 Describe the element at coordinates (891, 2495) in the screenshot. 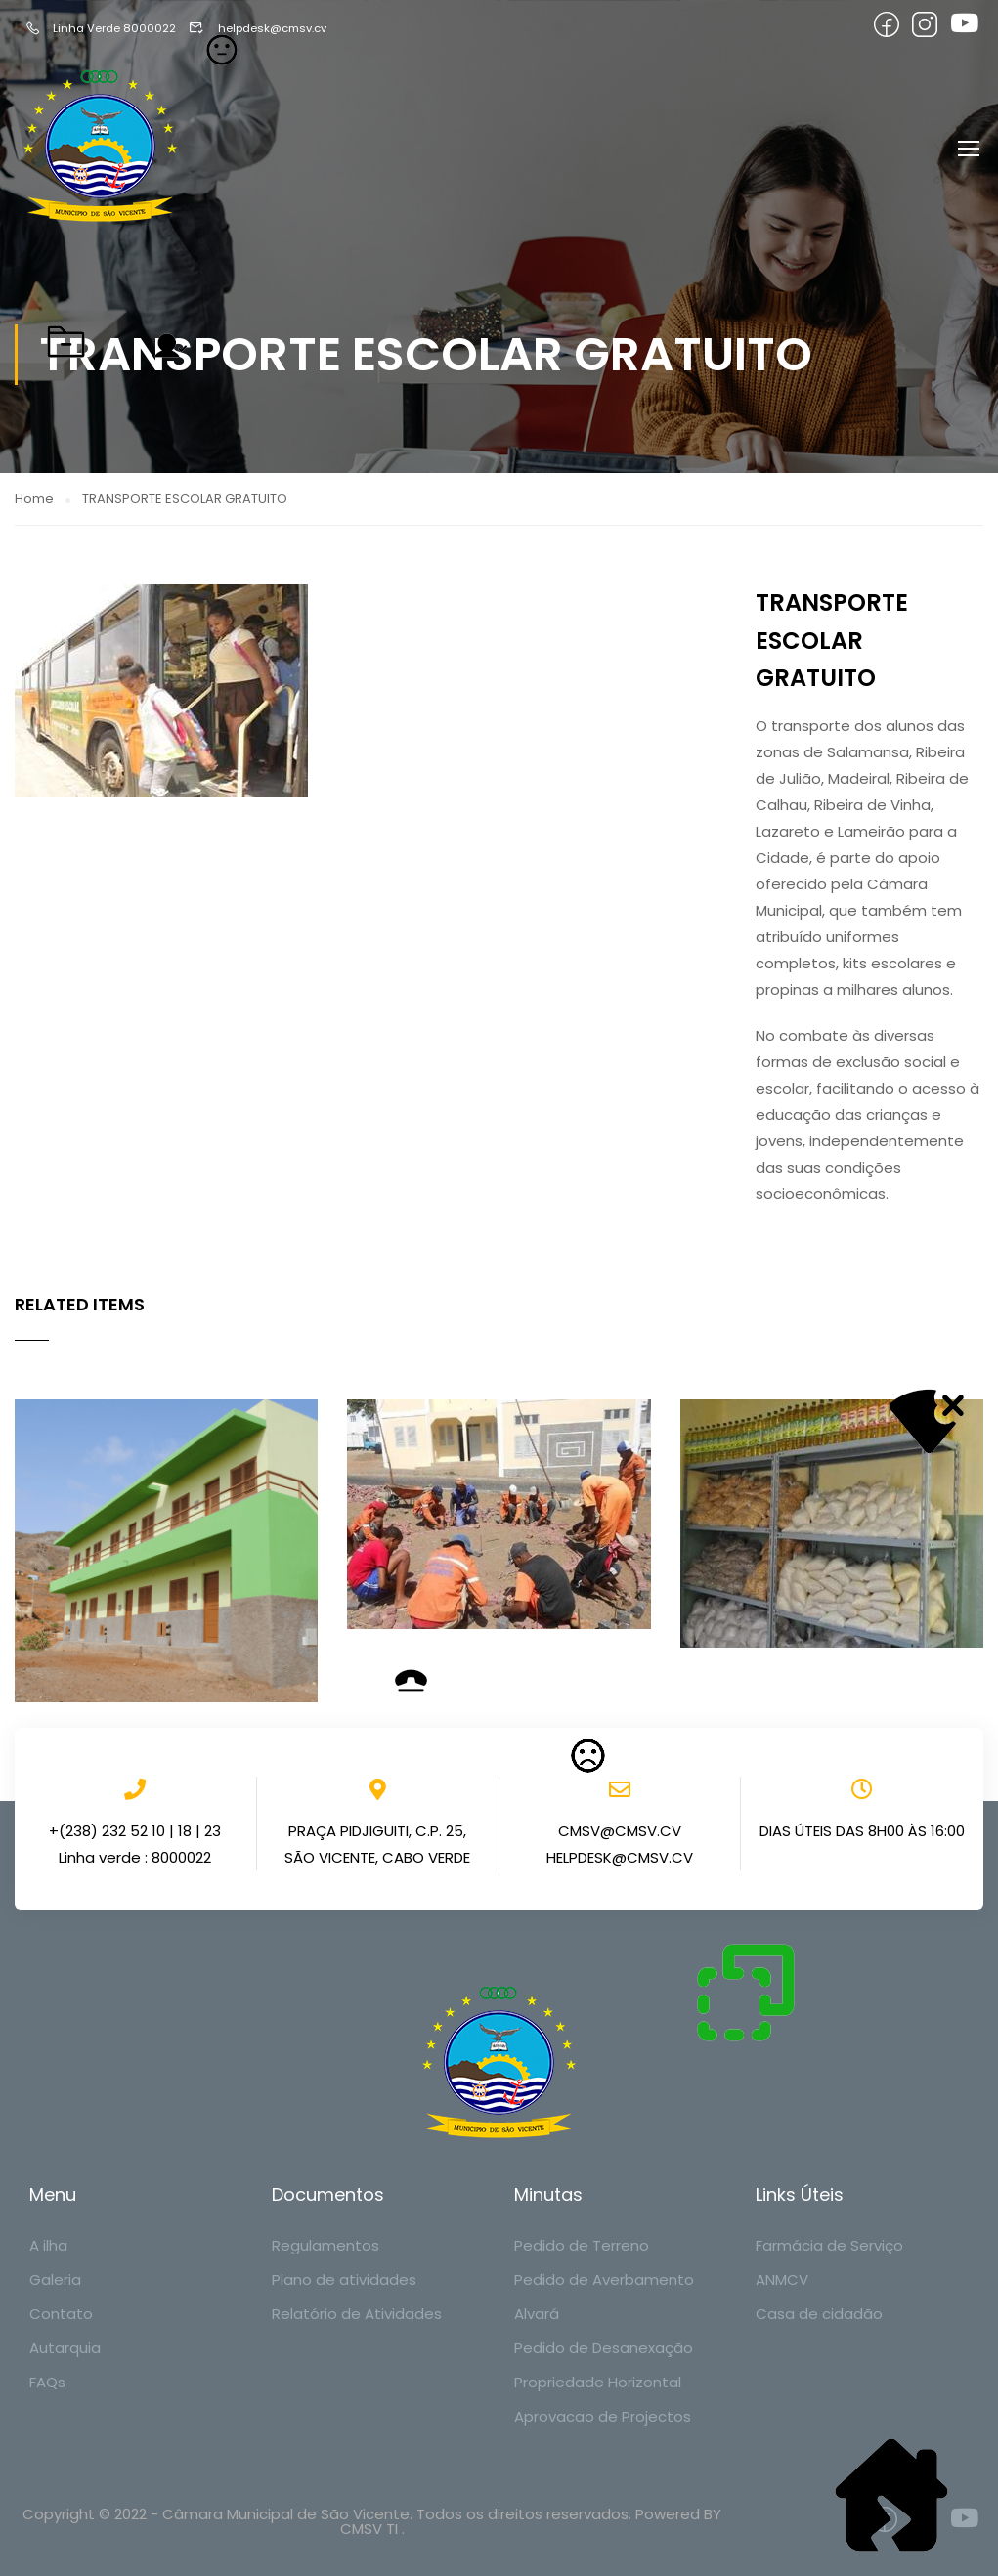

I see `report property damage` at that location.